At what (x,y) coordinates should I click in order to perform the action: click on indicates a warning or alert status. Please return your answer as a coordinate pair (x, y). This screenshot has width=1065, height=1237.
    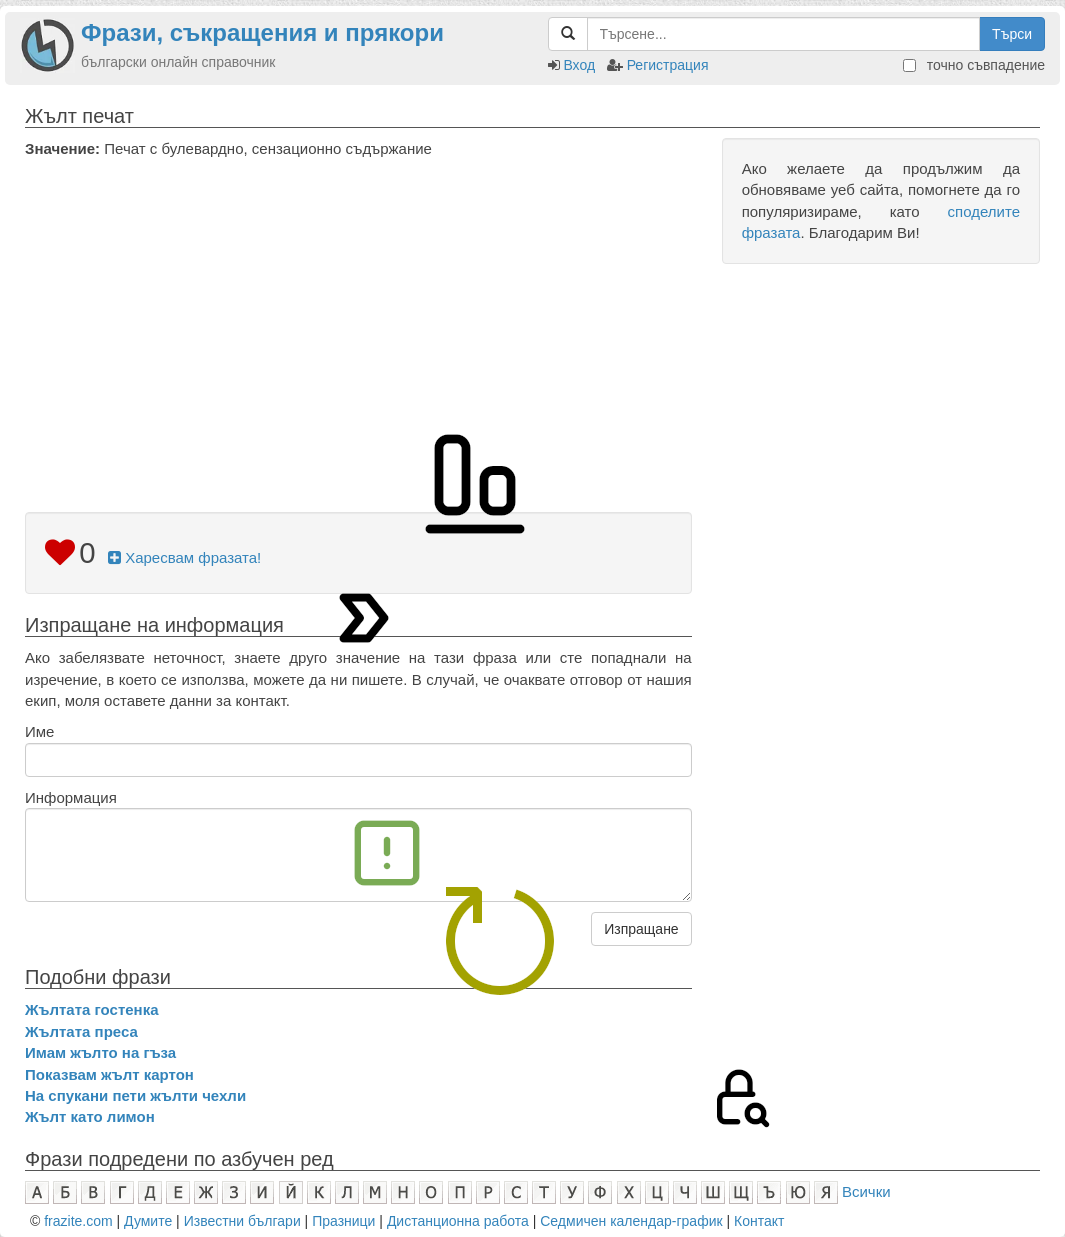
    Looking at the image, I should click on (387, 853).